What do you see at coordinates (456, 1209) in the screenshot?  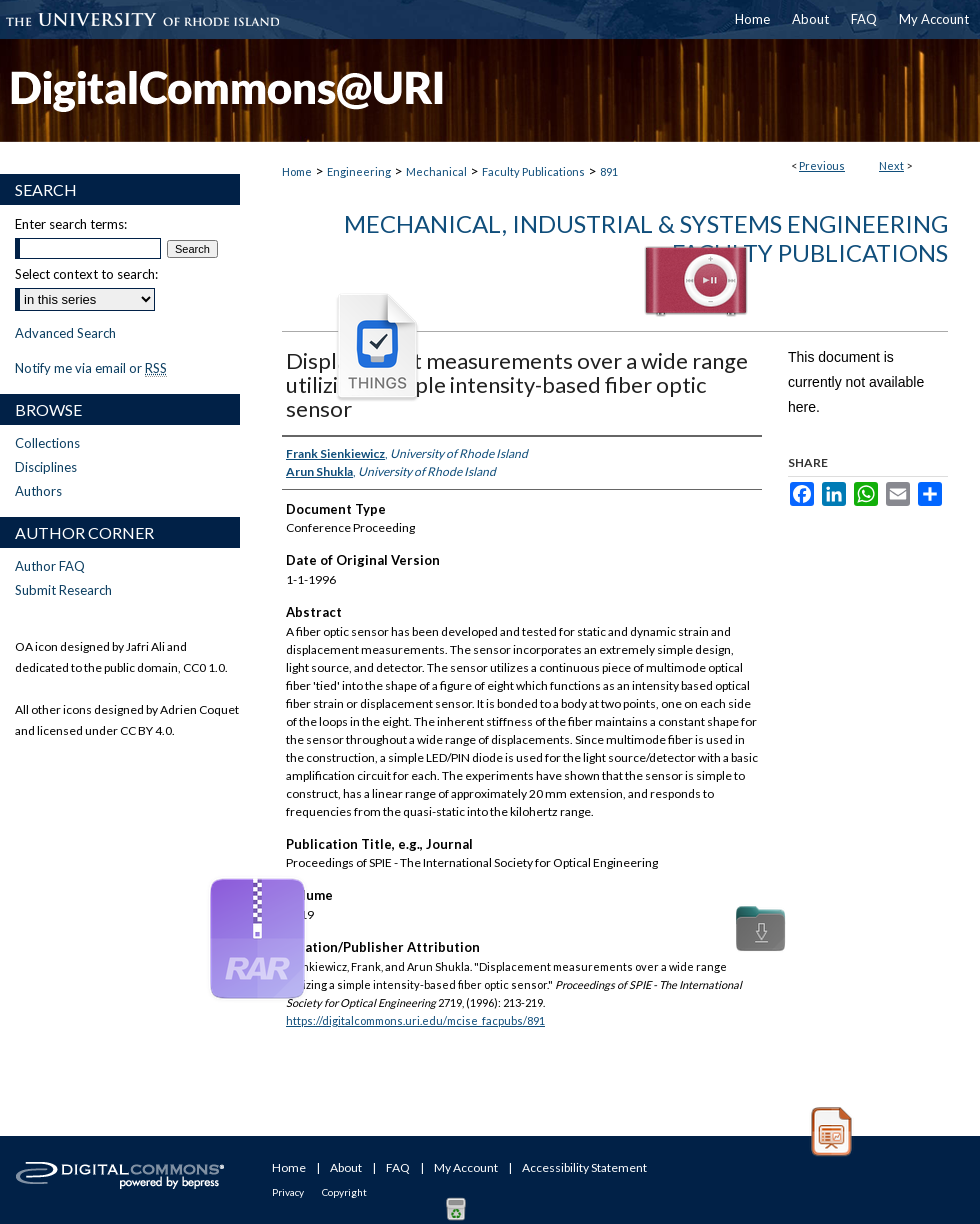 I see `open the trash or recycle bin` at bounding box center [456, 1209].